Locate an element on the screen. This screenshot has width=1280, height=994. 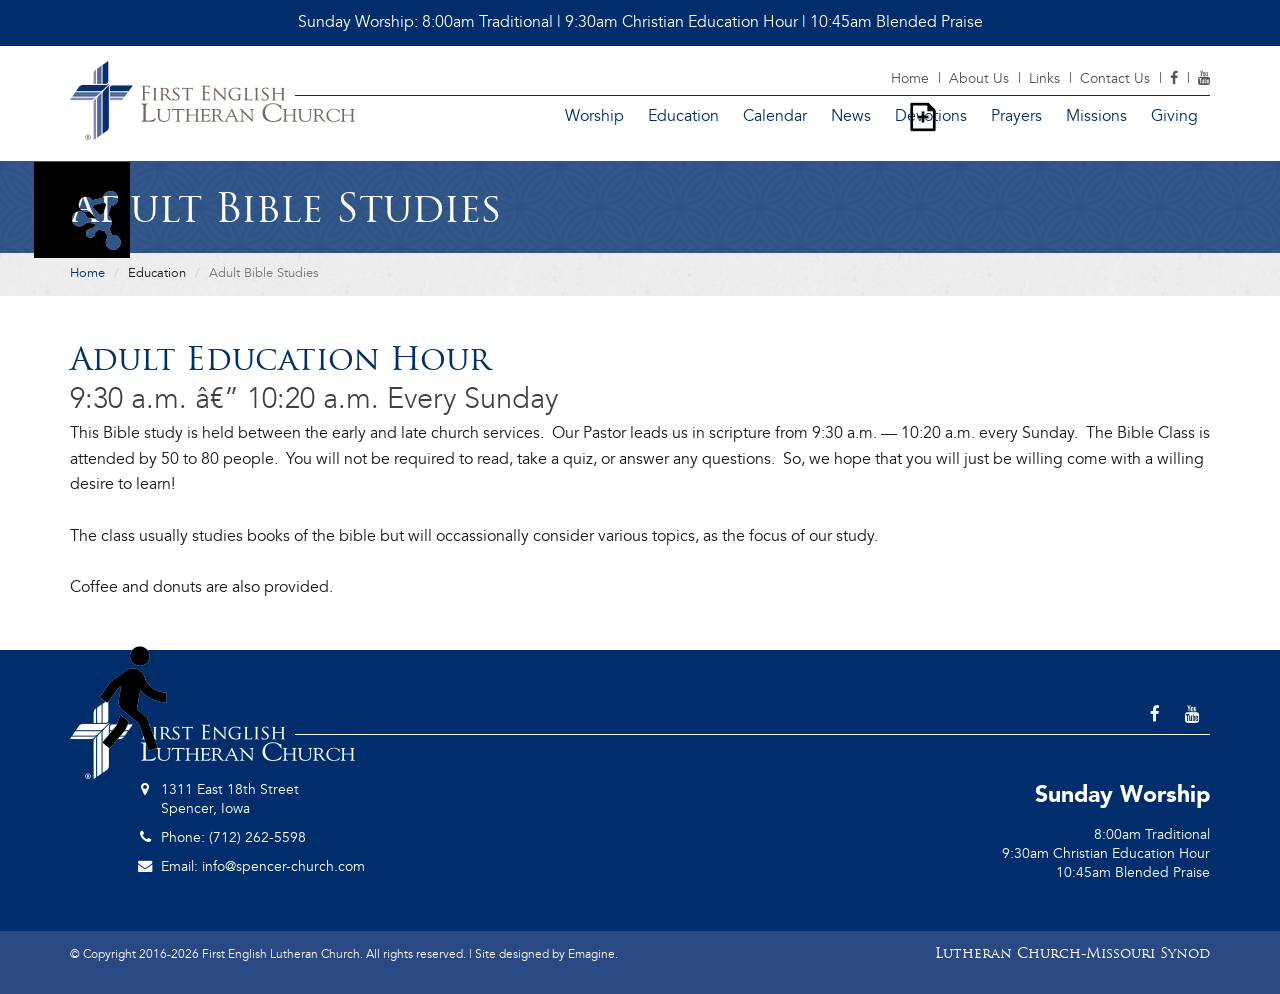
select walking directions is located at coordinates (132, 697).